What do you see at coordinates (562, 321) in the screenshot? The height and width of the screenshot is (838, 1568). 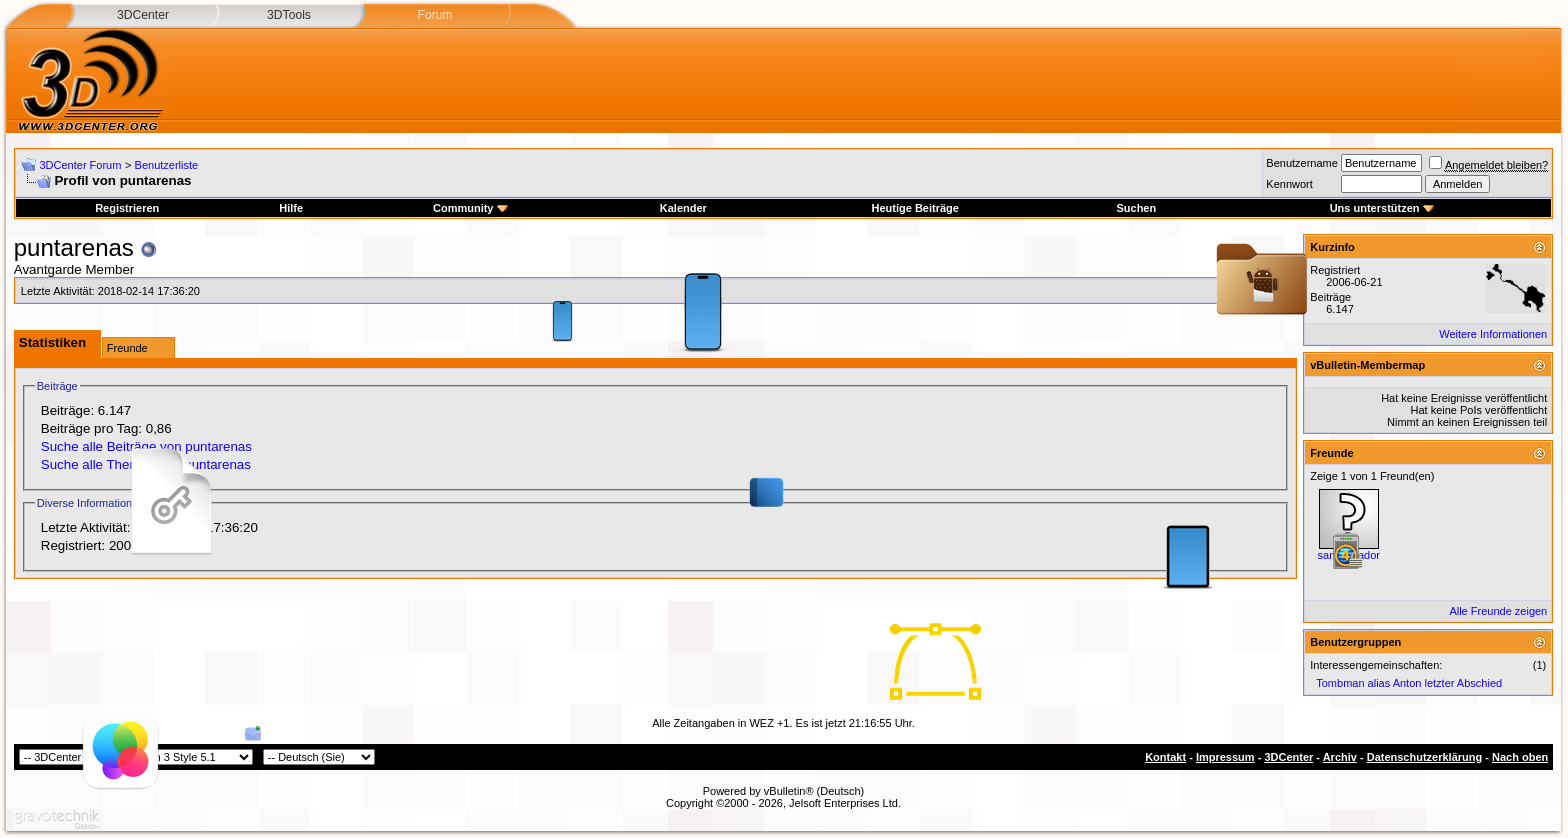 I see `iPhone 15 Pro device icon` at bounding box center [562, 321].